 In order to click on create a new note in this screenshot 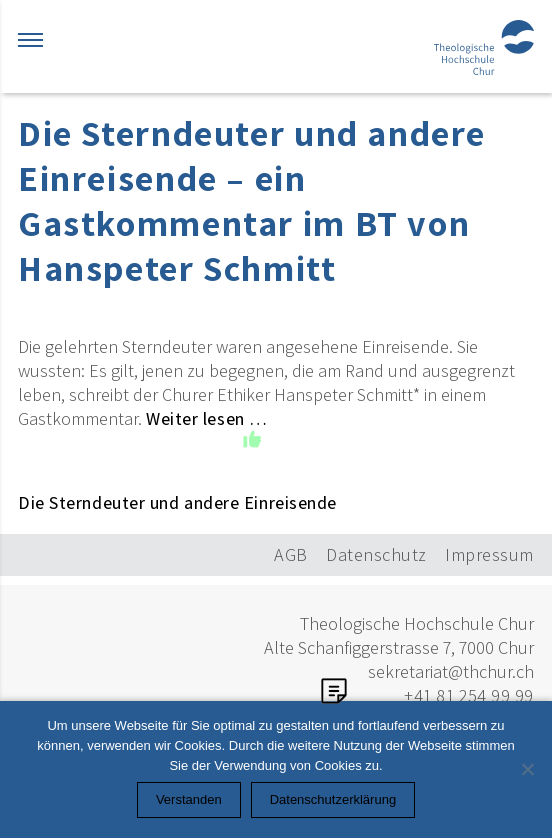, I will do `click(334, 691)`.